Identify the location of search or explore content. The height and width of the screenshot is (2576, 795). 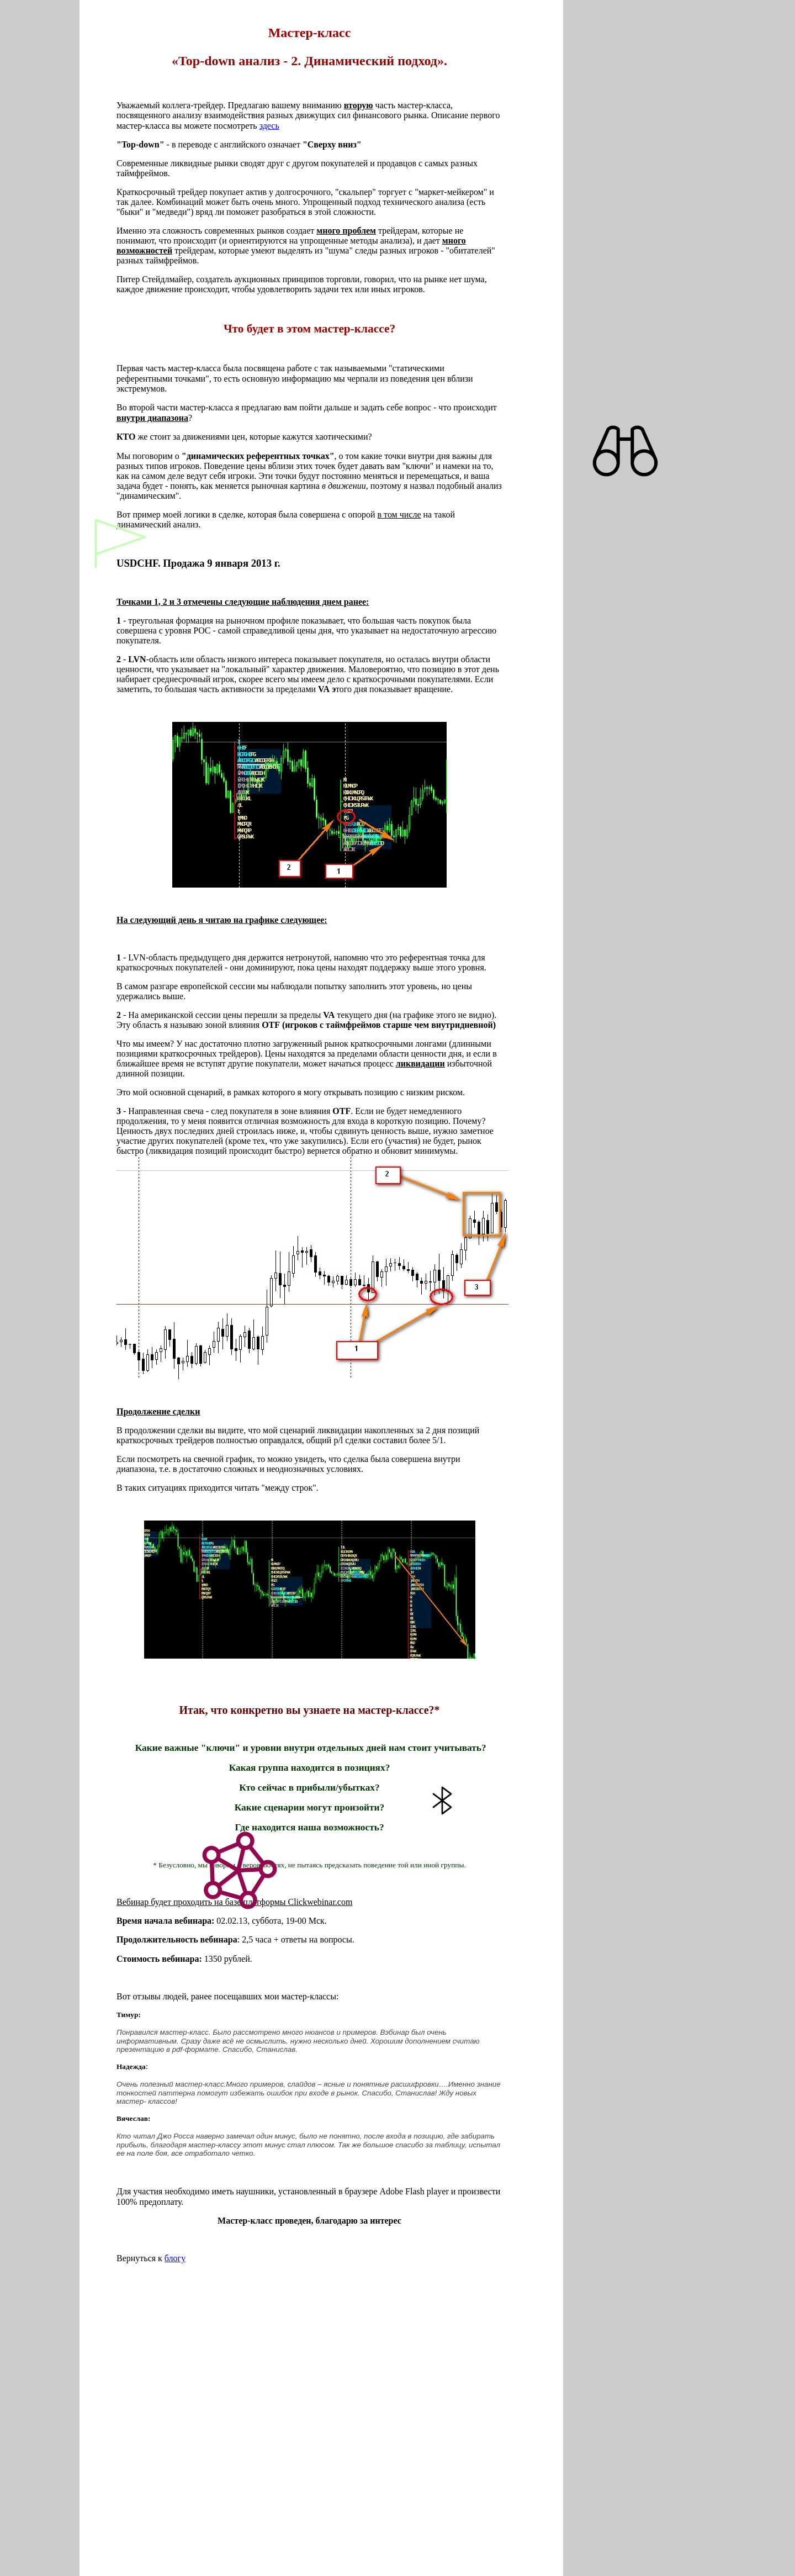
(625, 451).